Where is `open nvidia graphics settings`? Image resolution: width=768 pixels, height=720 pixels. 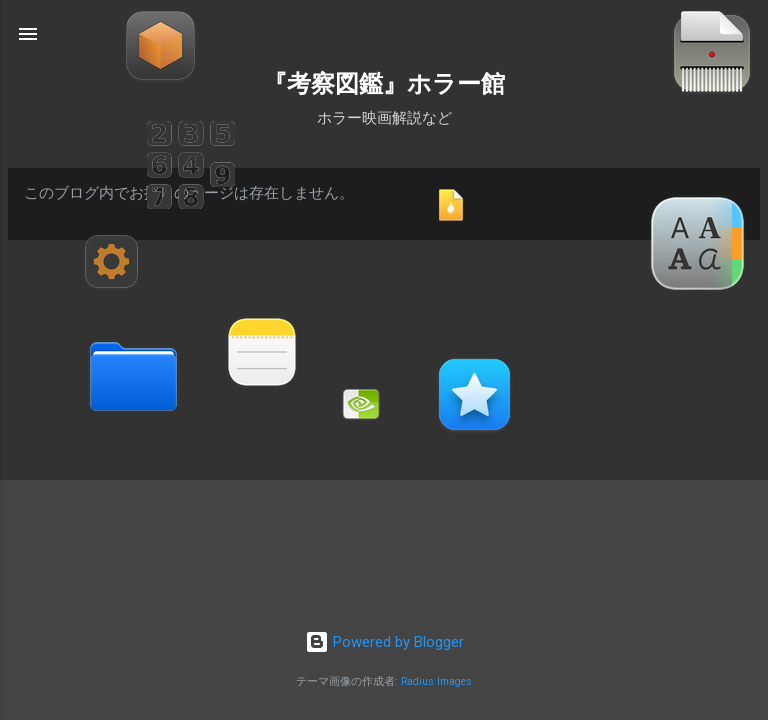 open nvidia graphics settings is located at coordinates (361, 404).